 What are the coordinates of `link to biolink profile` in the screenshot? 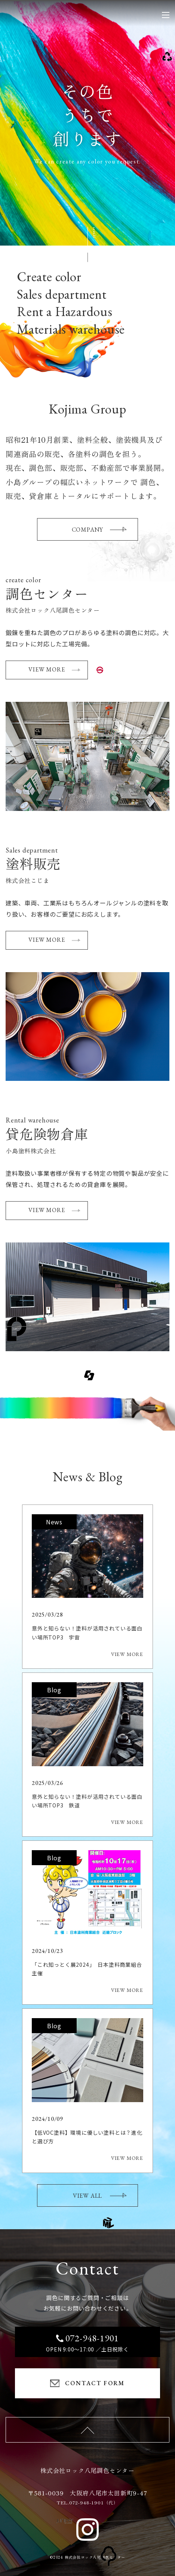 It's located at (119, 1288).